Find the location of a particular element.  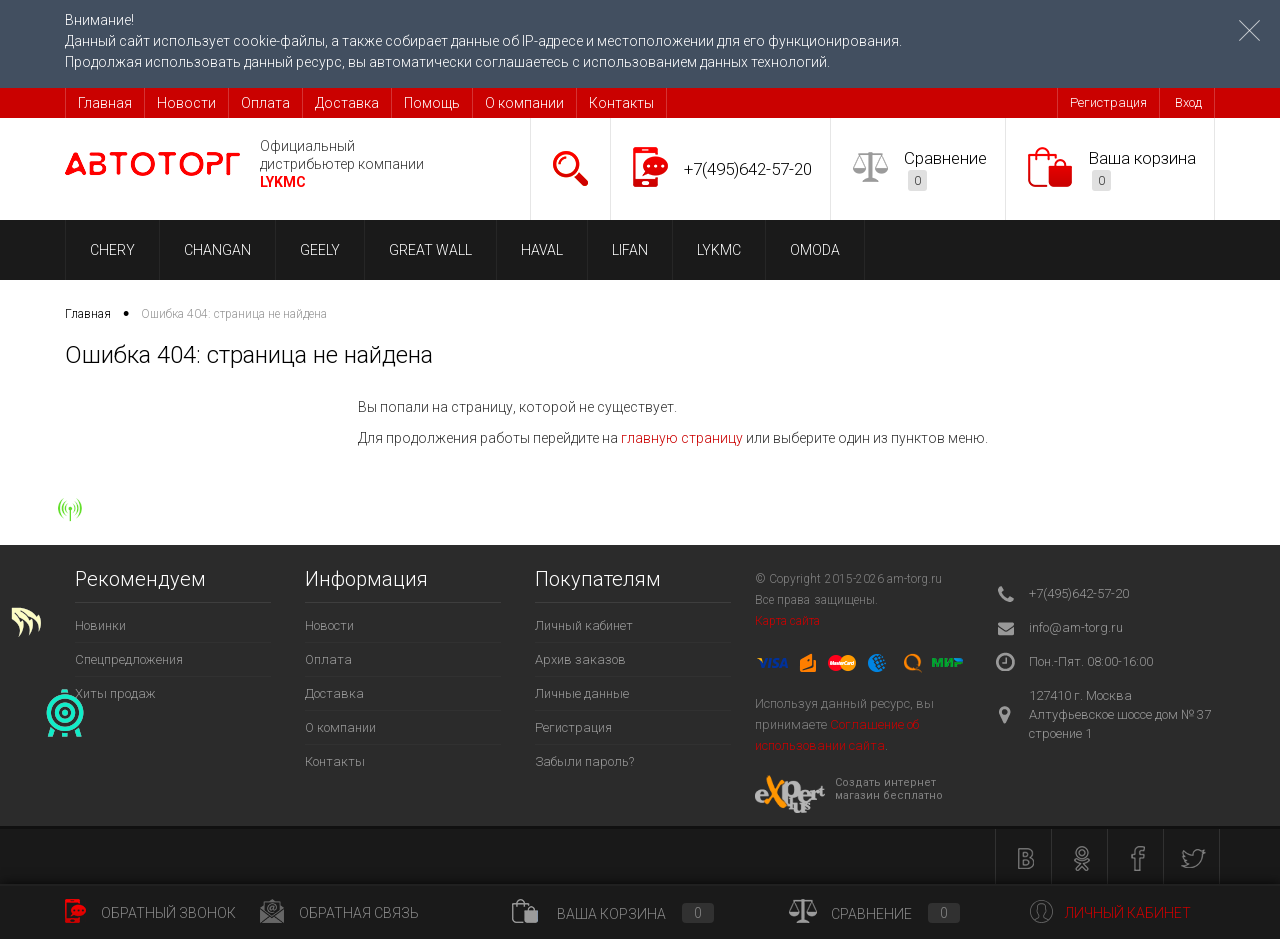

select barbed nails ability or attack is located at coordinates (26, 622).